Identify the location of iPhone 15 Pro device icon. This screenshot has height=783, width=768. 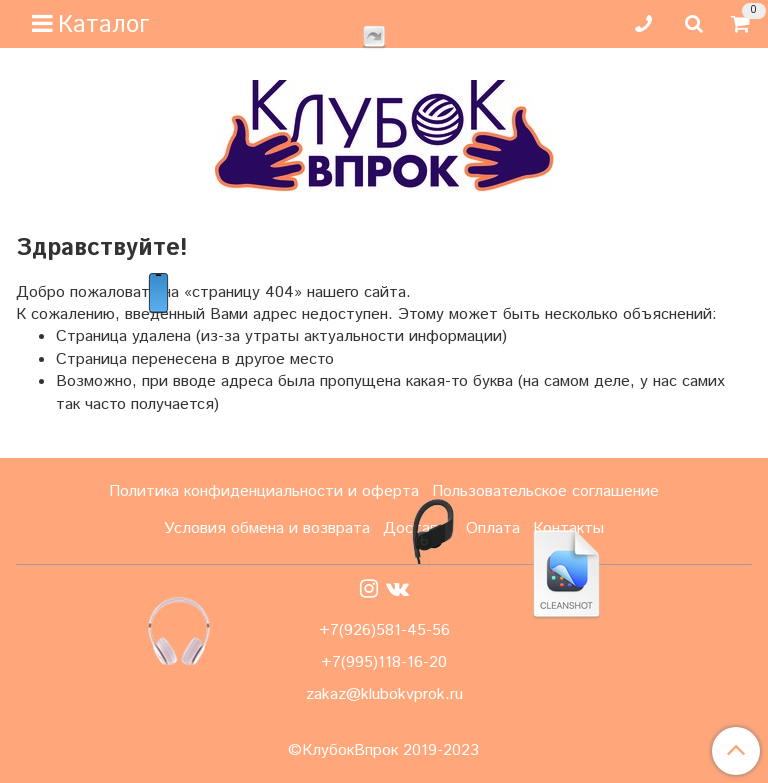
(158, 293).